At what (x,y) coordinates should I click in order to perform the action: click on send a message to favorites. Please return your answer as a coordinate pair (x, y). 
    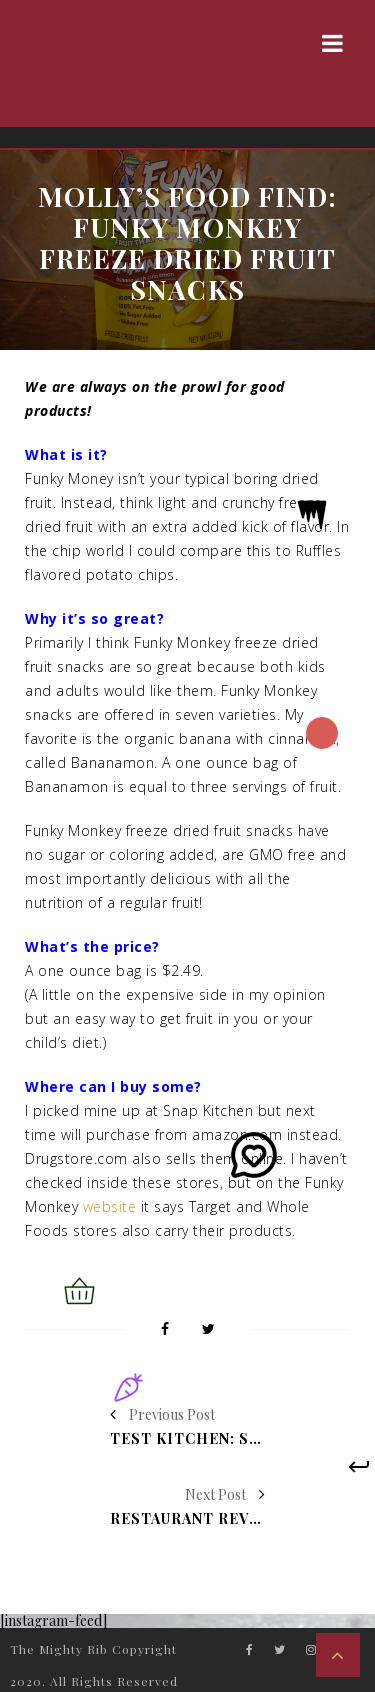
    Looking at the image, I should click on (254, 1155).